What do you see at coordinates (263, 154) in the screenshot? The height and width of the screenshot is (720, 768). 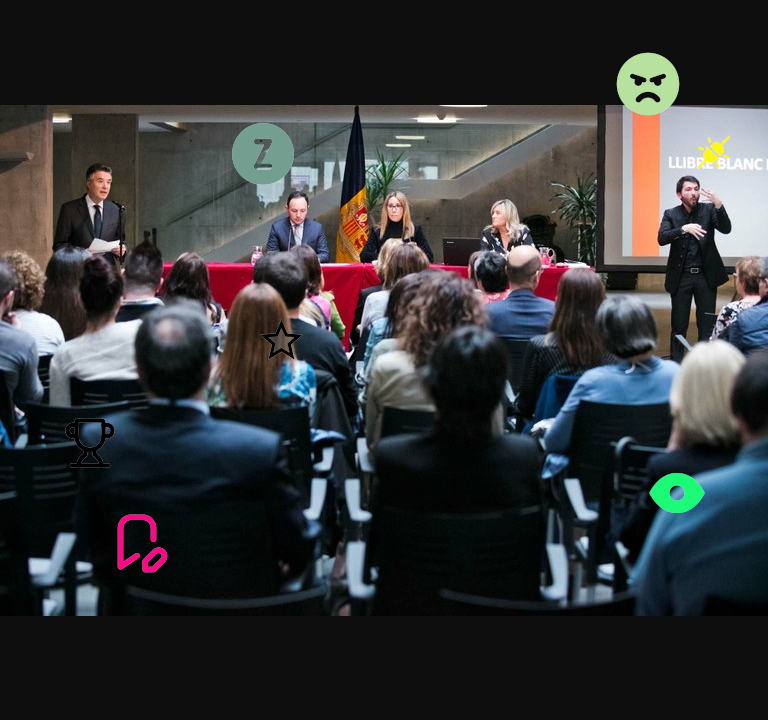 I see `indicates a "Z" category or alphabetical section` at bounding box center [263, 154].